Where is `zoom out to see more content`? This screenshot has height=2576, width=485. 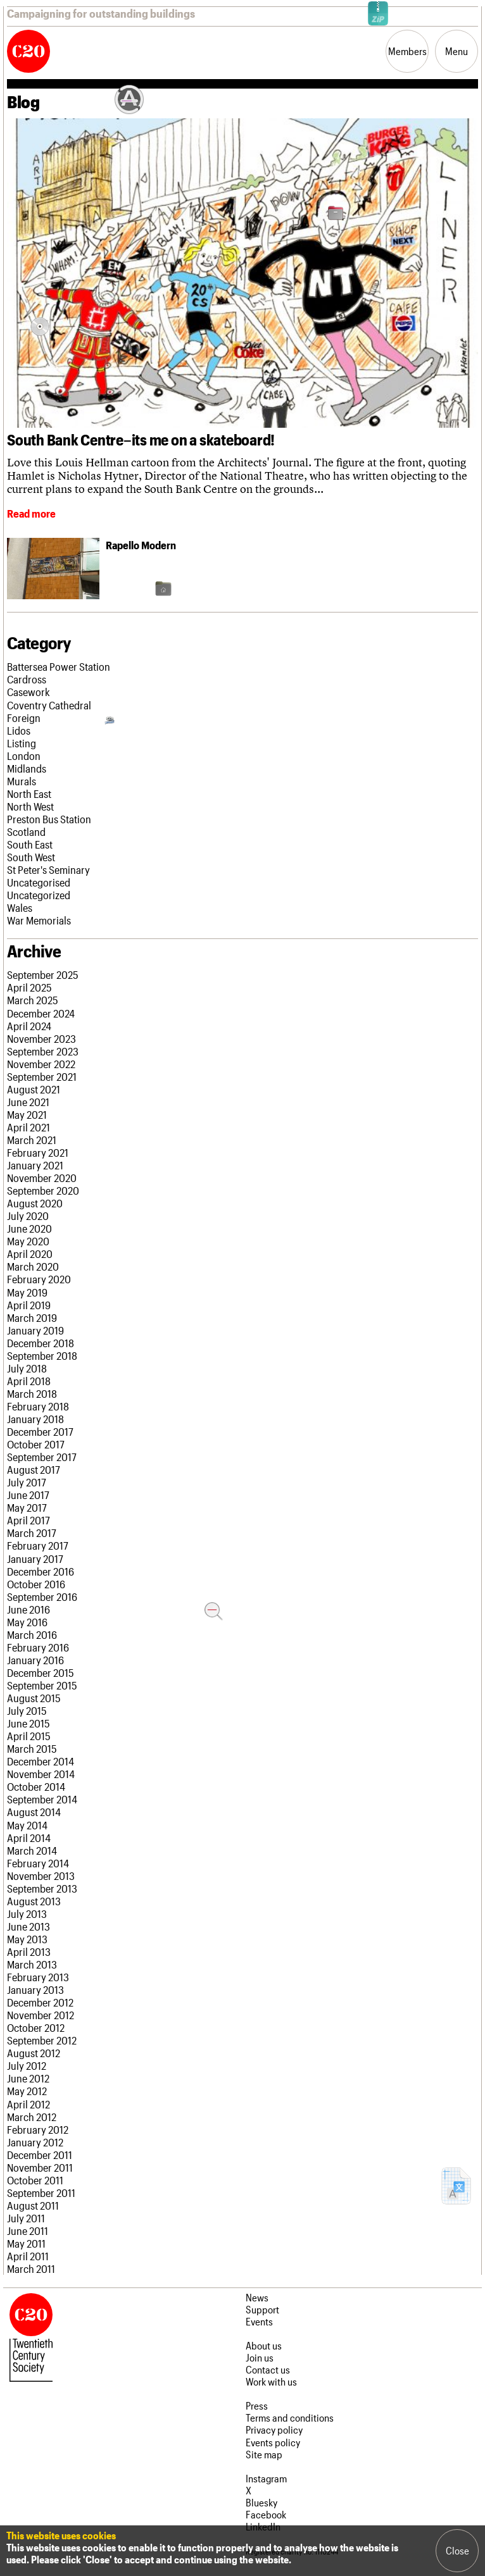 zoom out to see more content is located at coordinates (213, 1611).